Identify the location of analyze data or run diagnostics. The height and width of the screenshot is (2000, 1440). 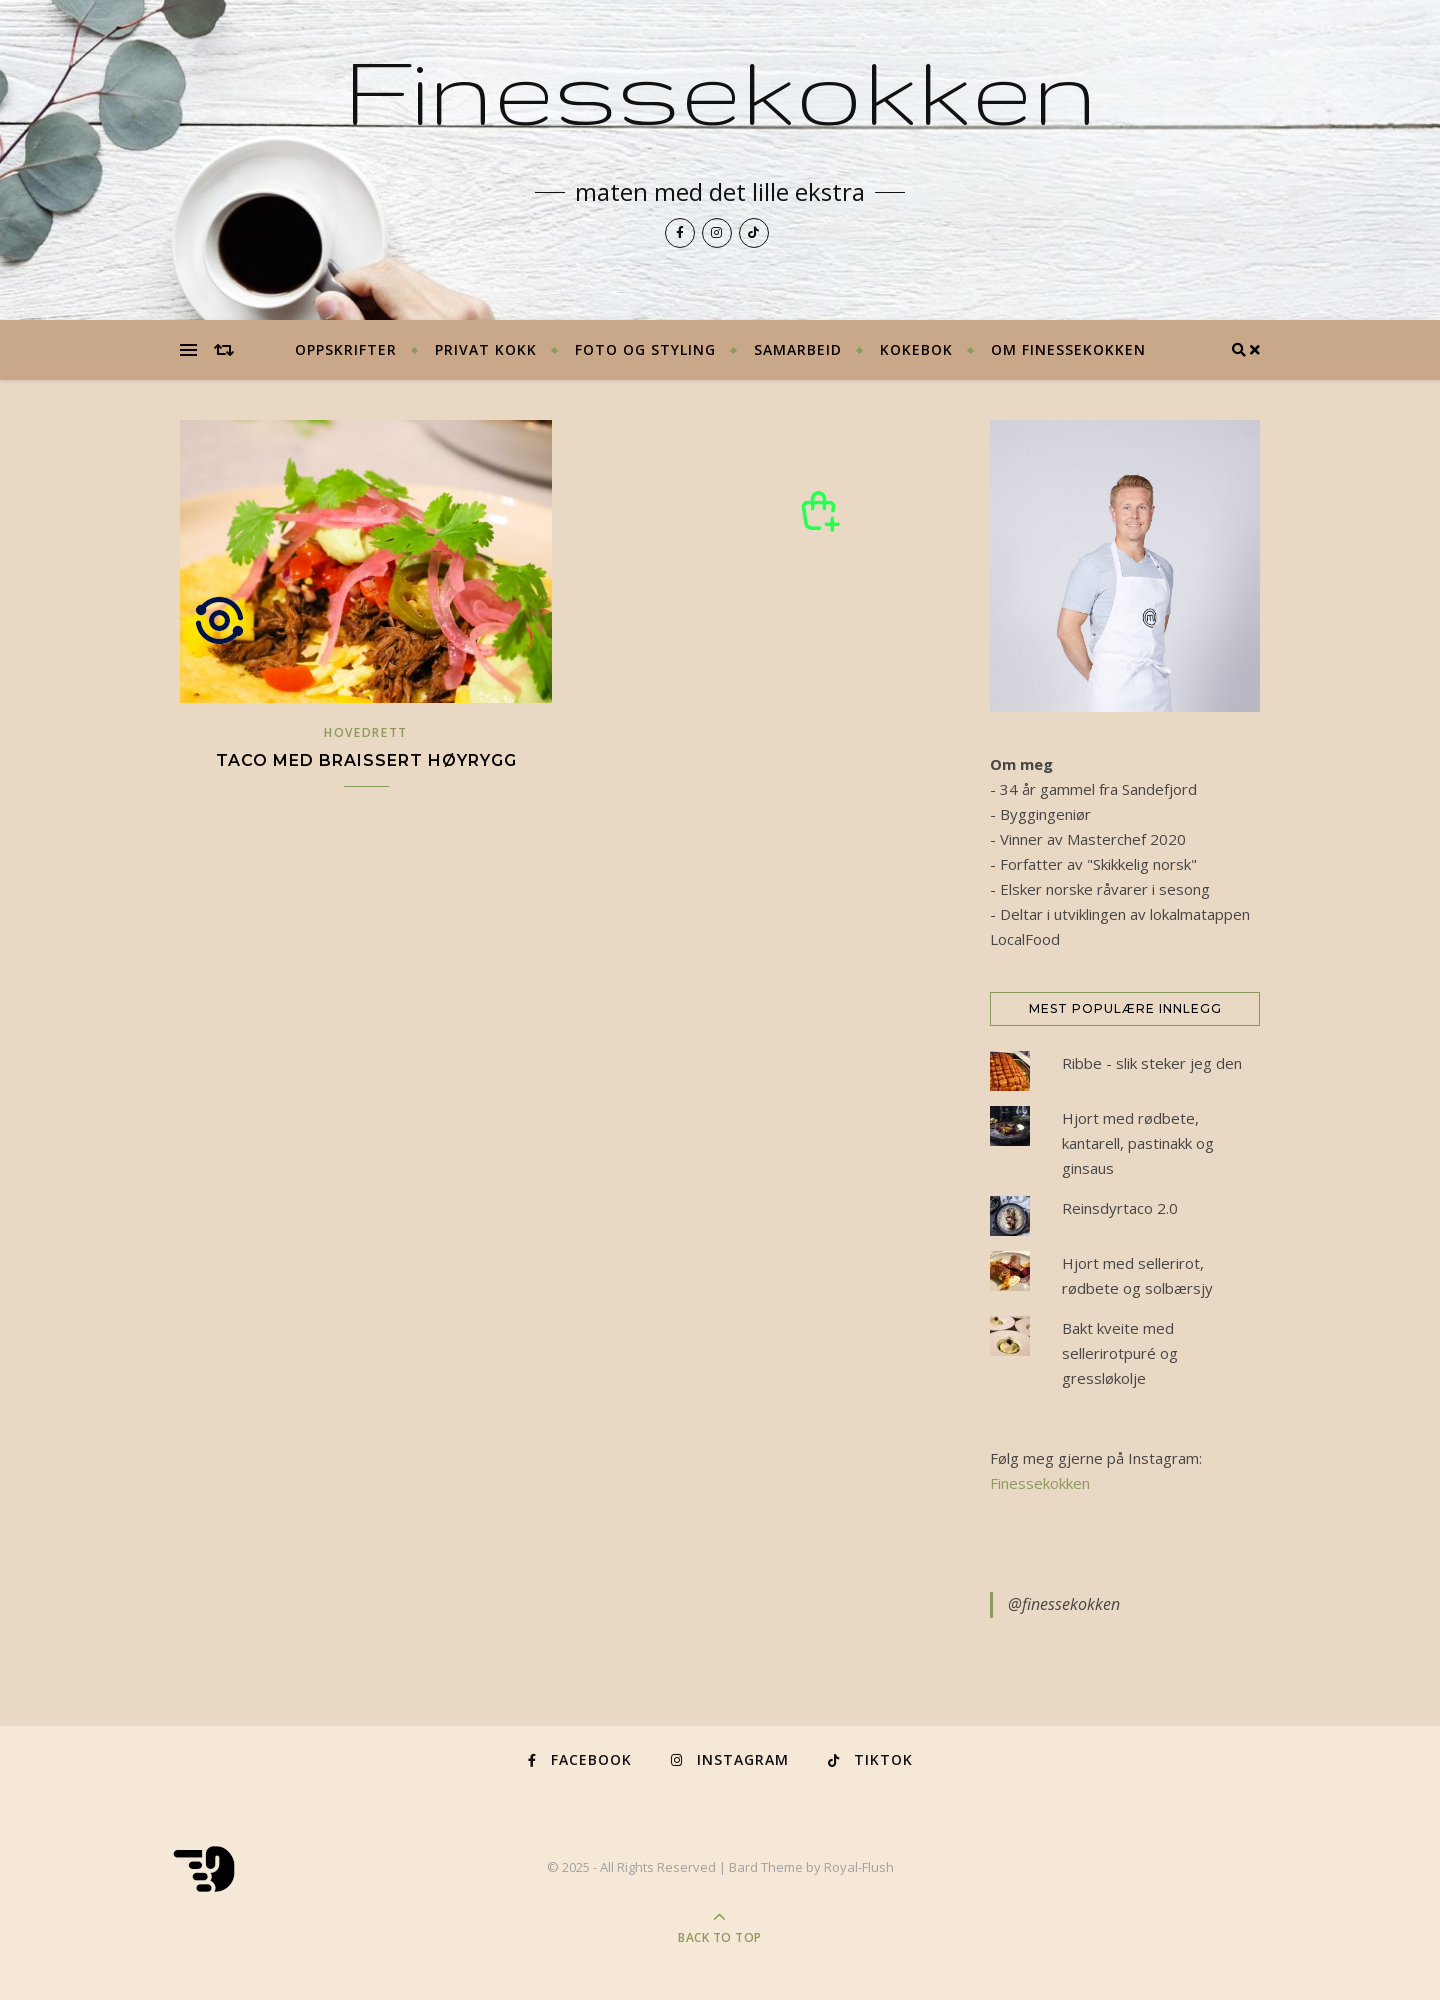
(219, 620).